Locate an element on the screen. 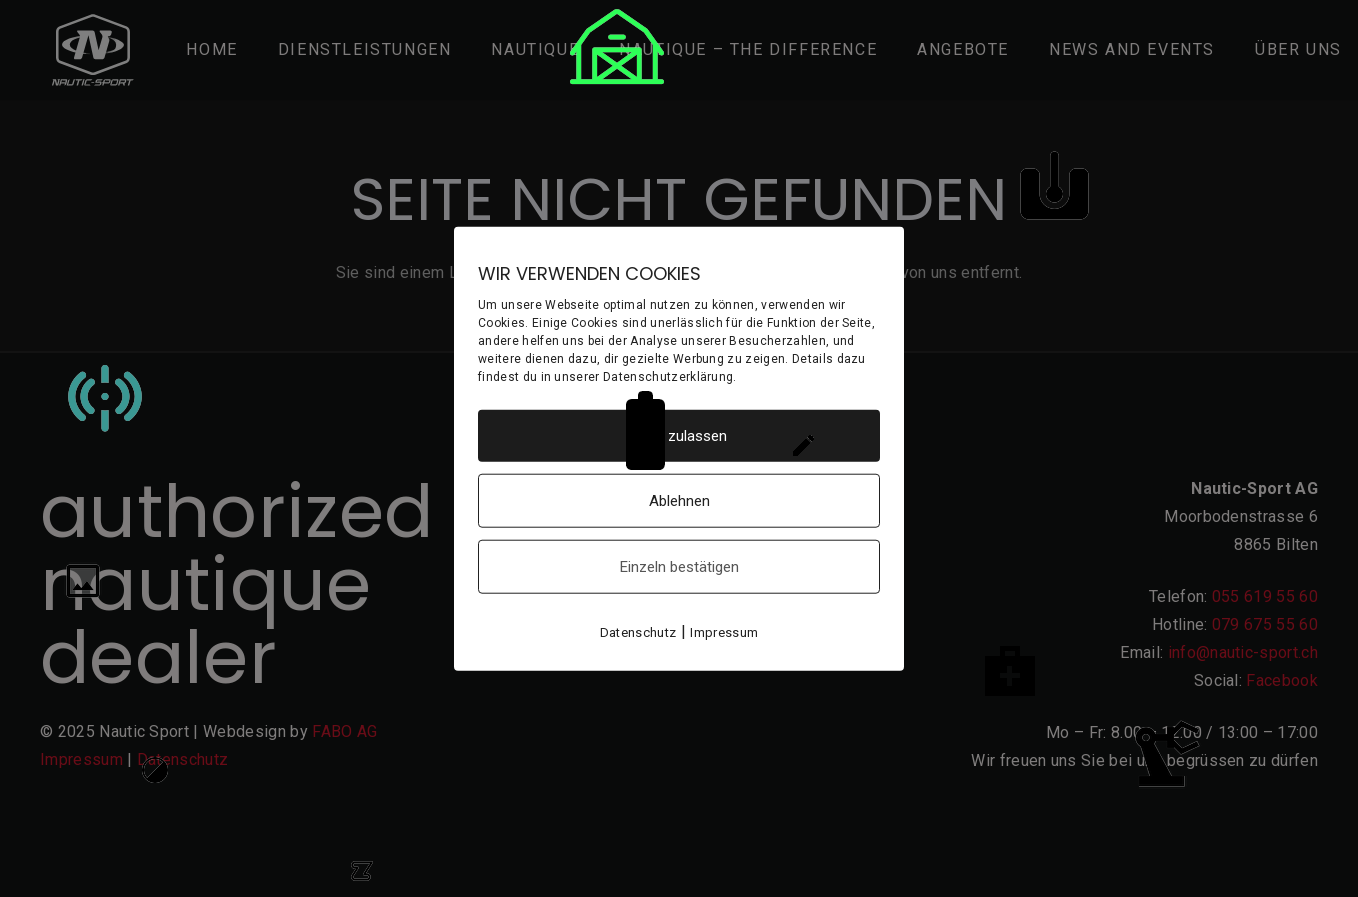 The height and width of the screenshot is (897, 1358). access precision manufacturing settings is located at coordinates (1167, 755).